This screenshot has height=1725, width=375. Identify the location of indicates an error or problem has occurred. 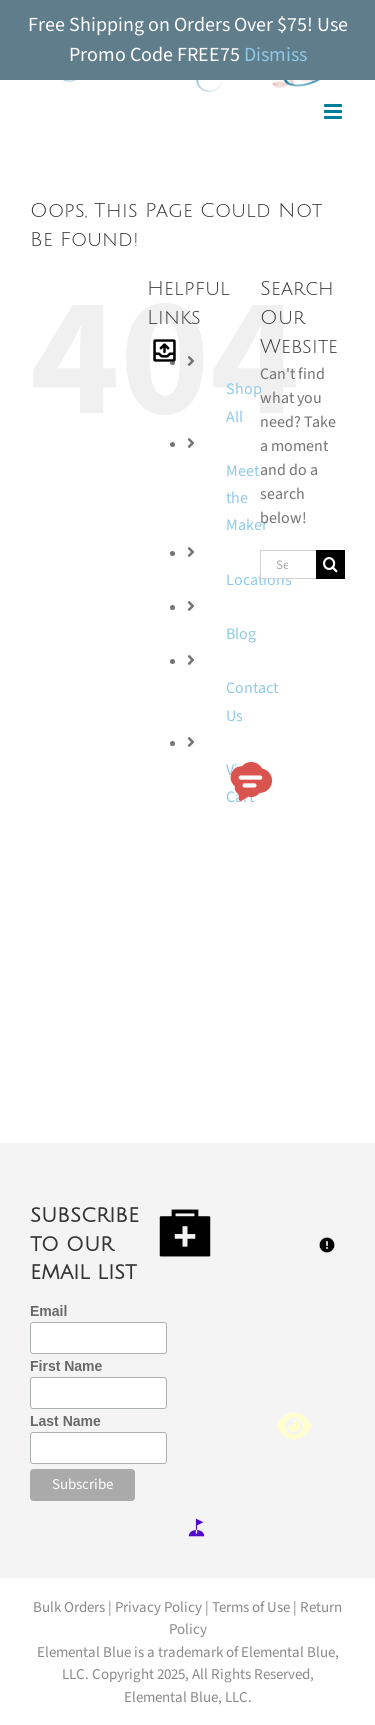
(327, 1245).